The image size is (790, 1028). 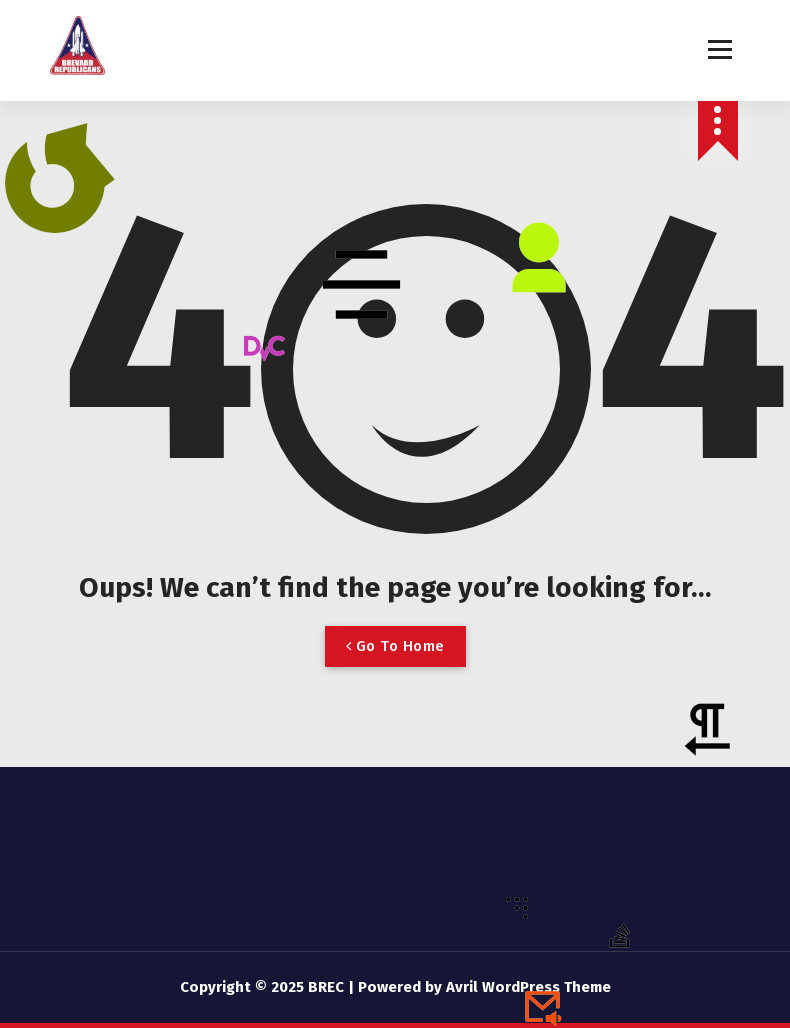 What do you see at coordinates (619, 935) in the screenshot?
I see `visit stack overflow website` at bounding box center [619, 935].